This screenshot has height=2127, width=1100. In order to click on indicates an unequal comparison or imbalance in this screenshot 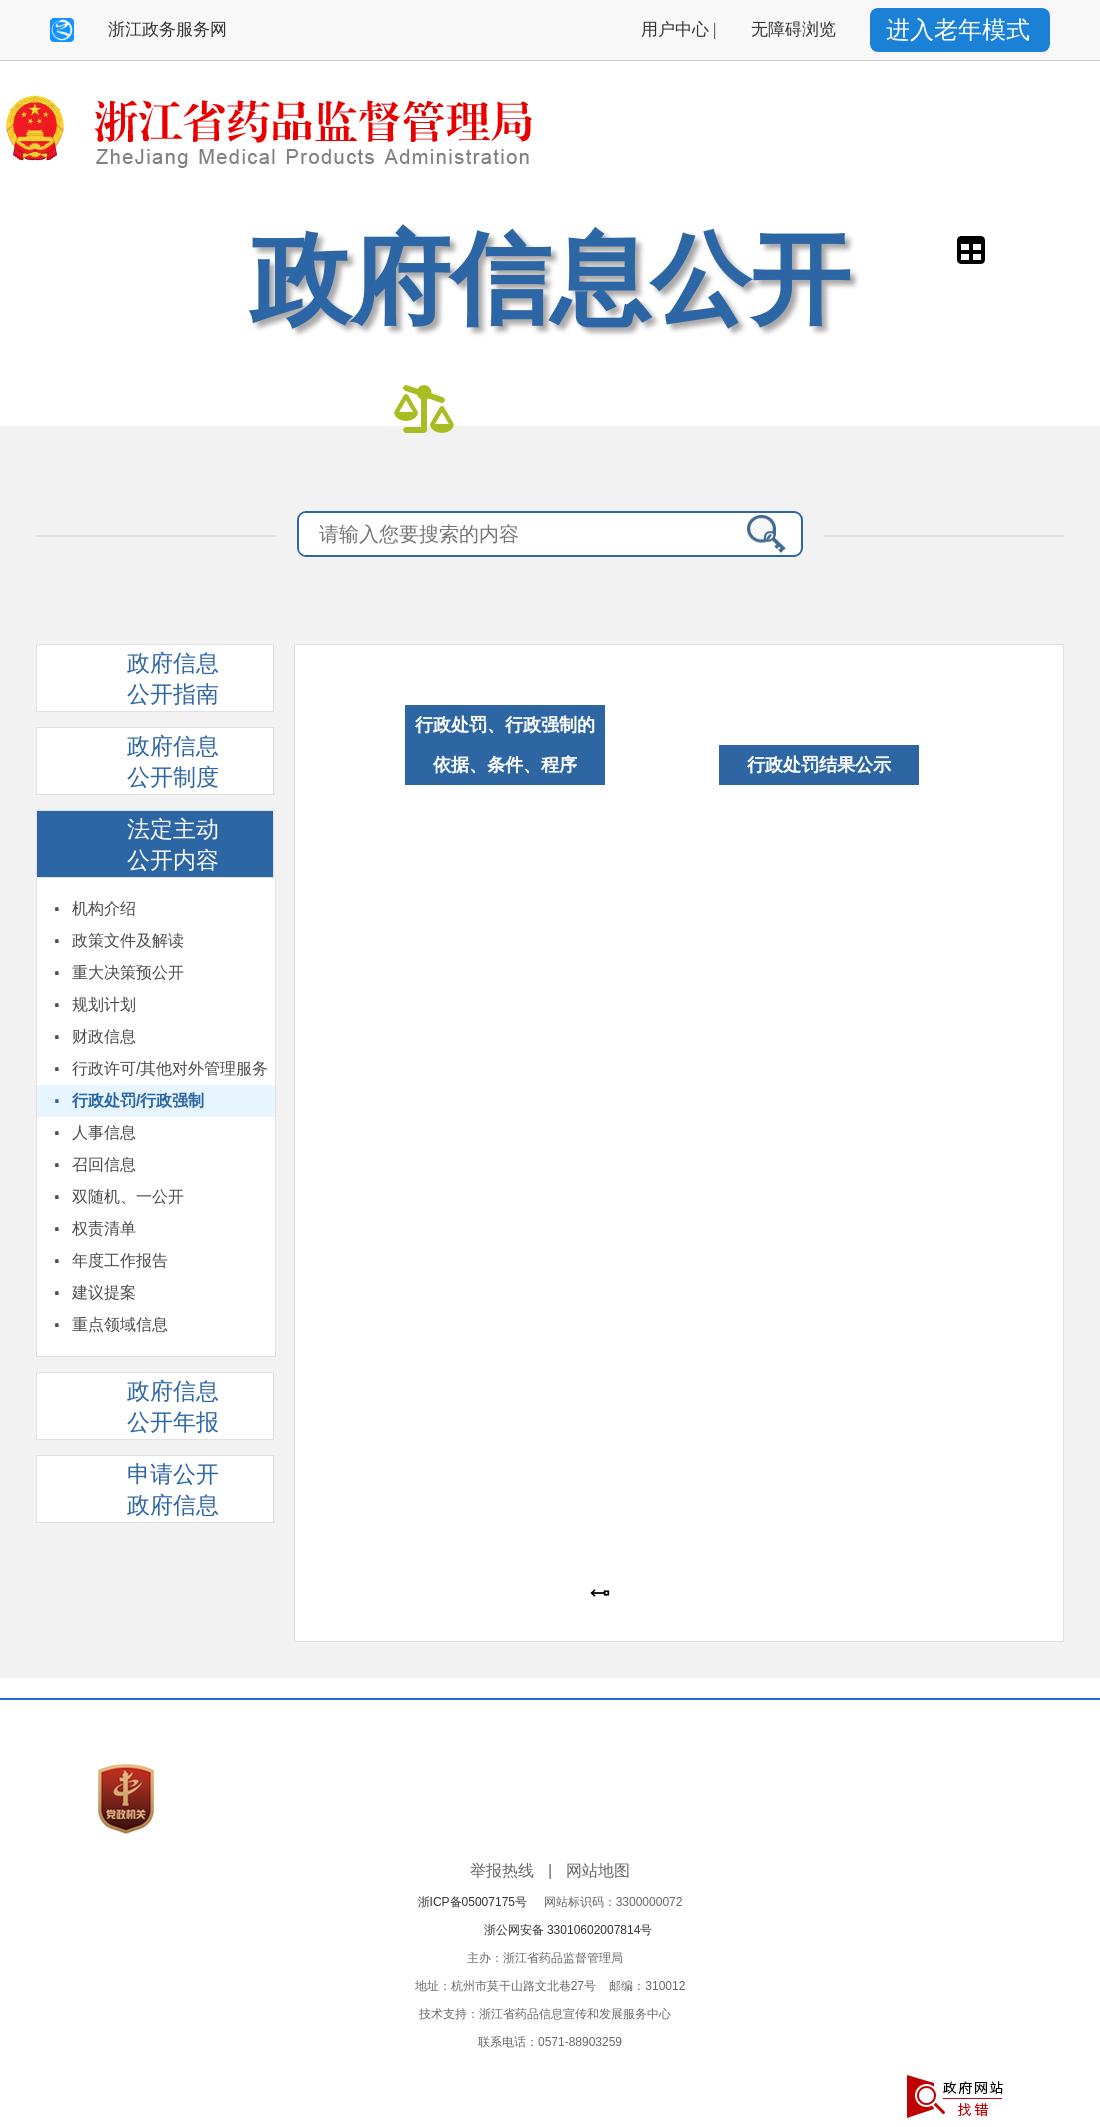, I will do `click(424, 409)`.